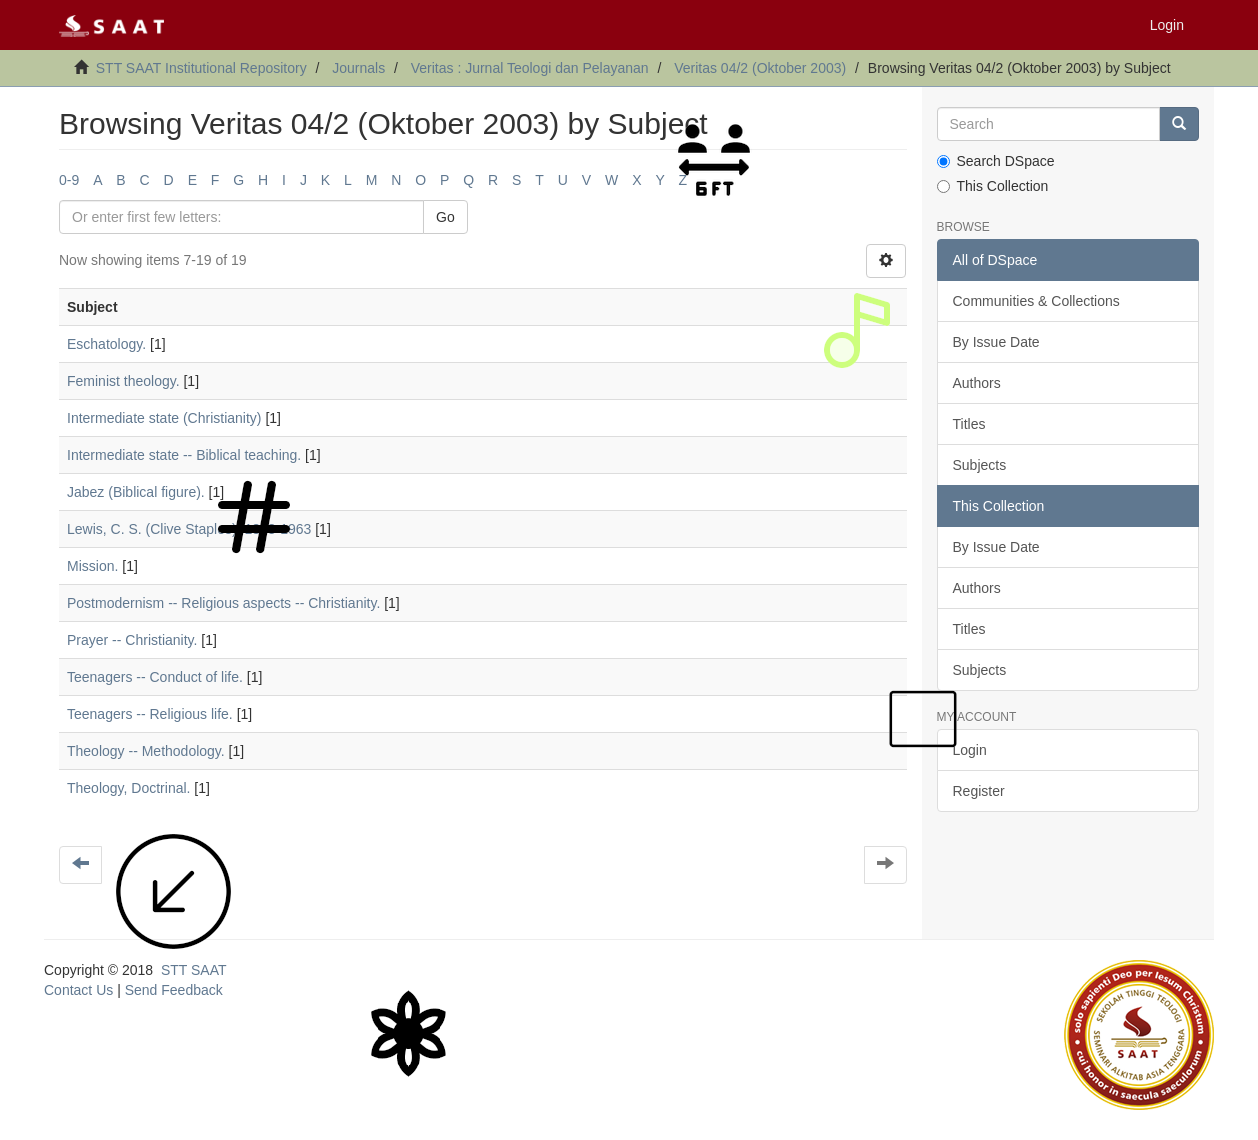 The height and width of the screenshot is (1140, 1258). Describe the element at coordinates (923, 719) in the screenshot. I see `placeholder for content or media` at that location.